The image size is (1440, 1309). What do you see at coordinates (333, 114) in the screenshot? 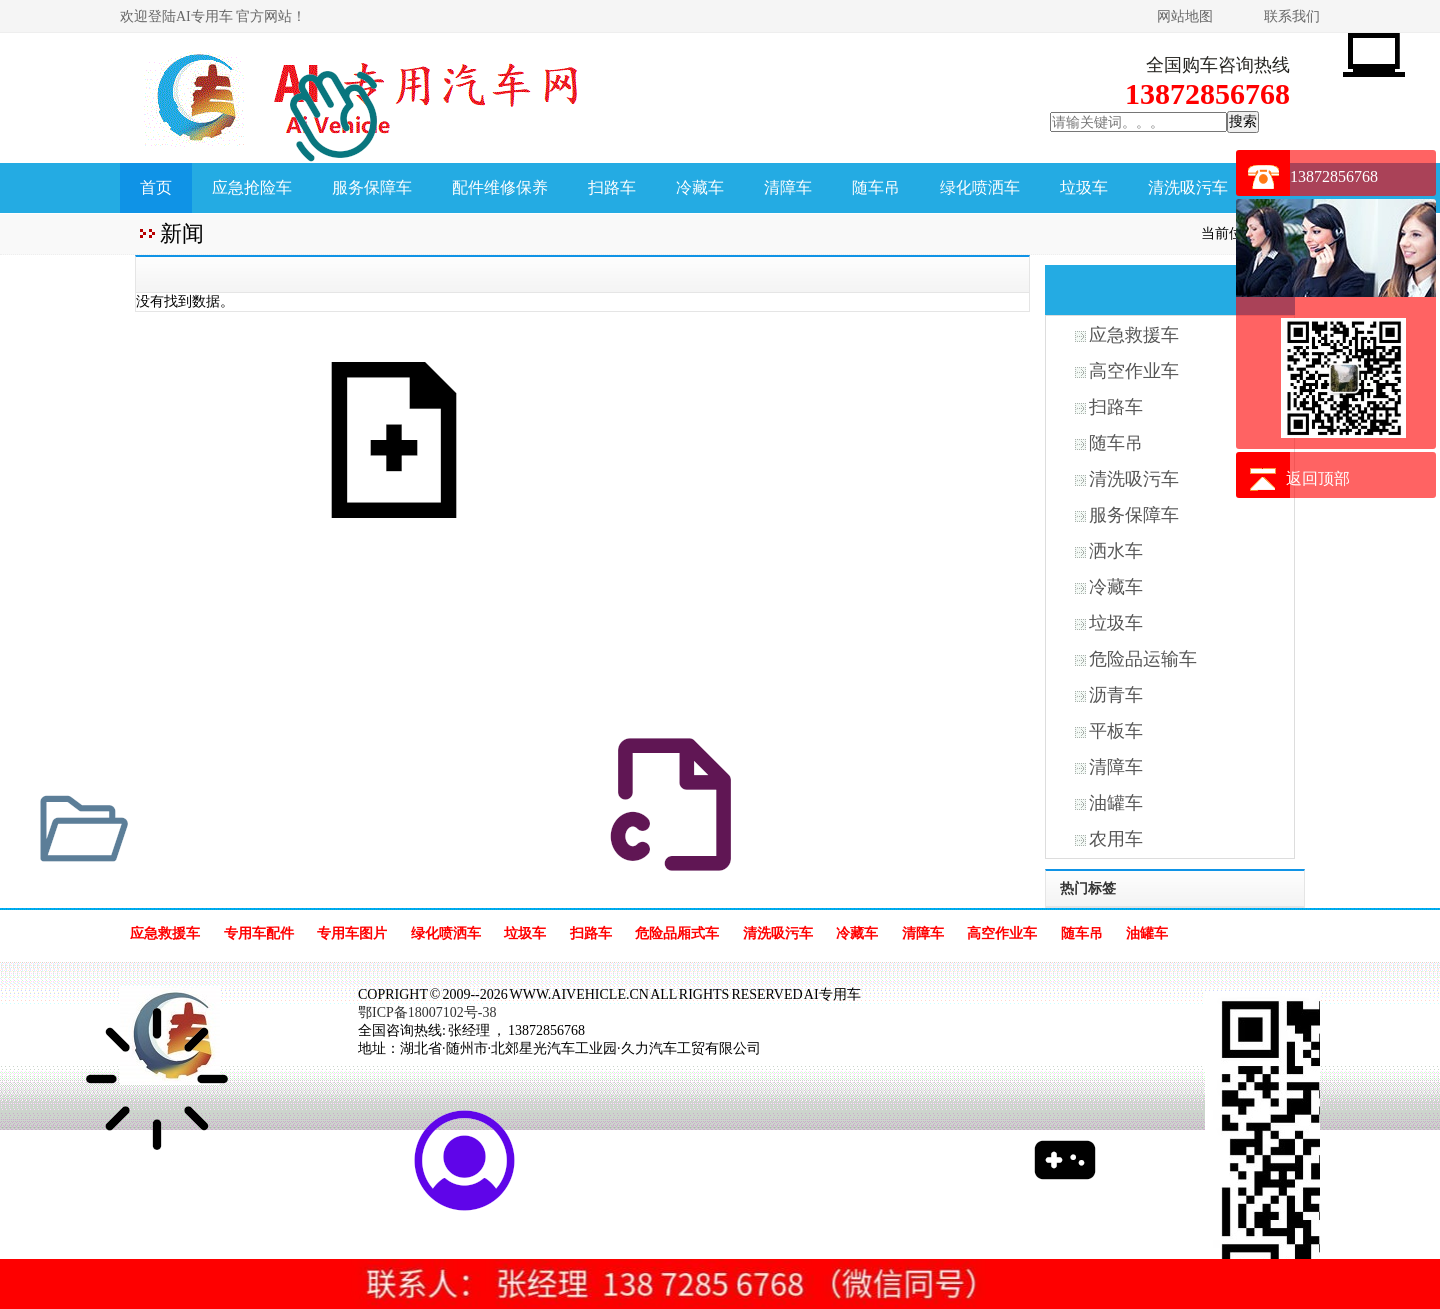
I see `send a greeting or say hello` at bounding box center [333, 114].